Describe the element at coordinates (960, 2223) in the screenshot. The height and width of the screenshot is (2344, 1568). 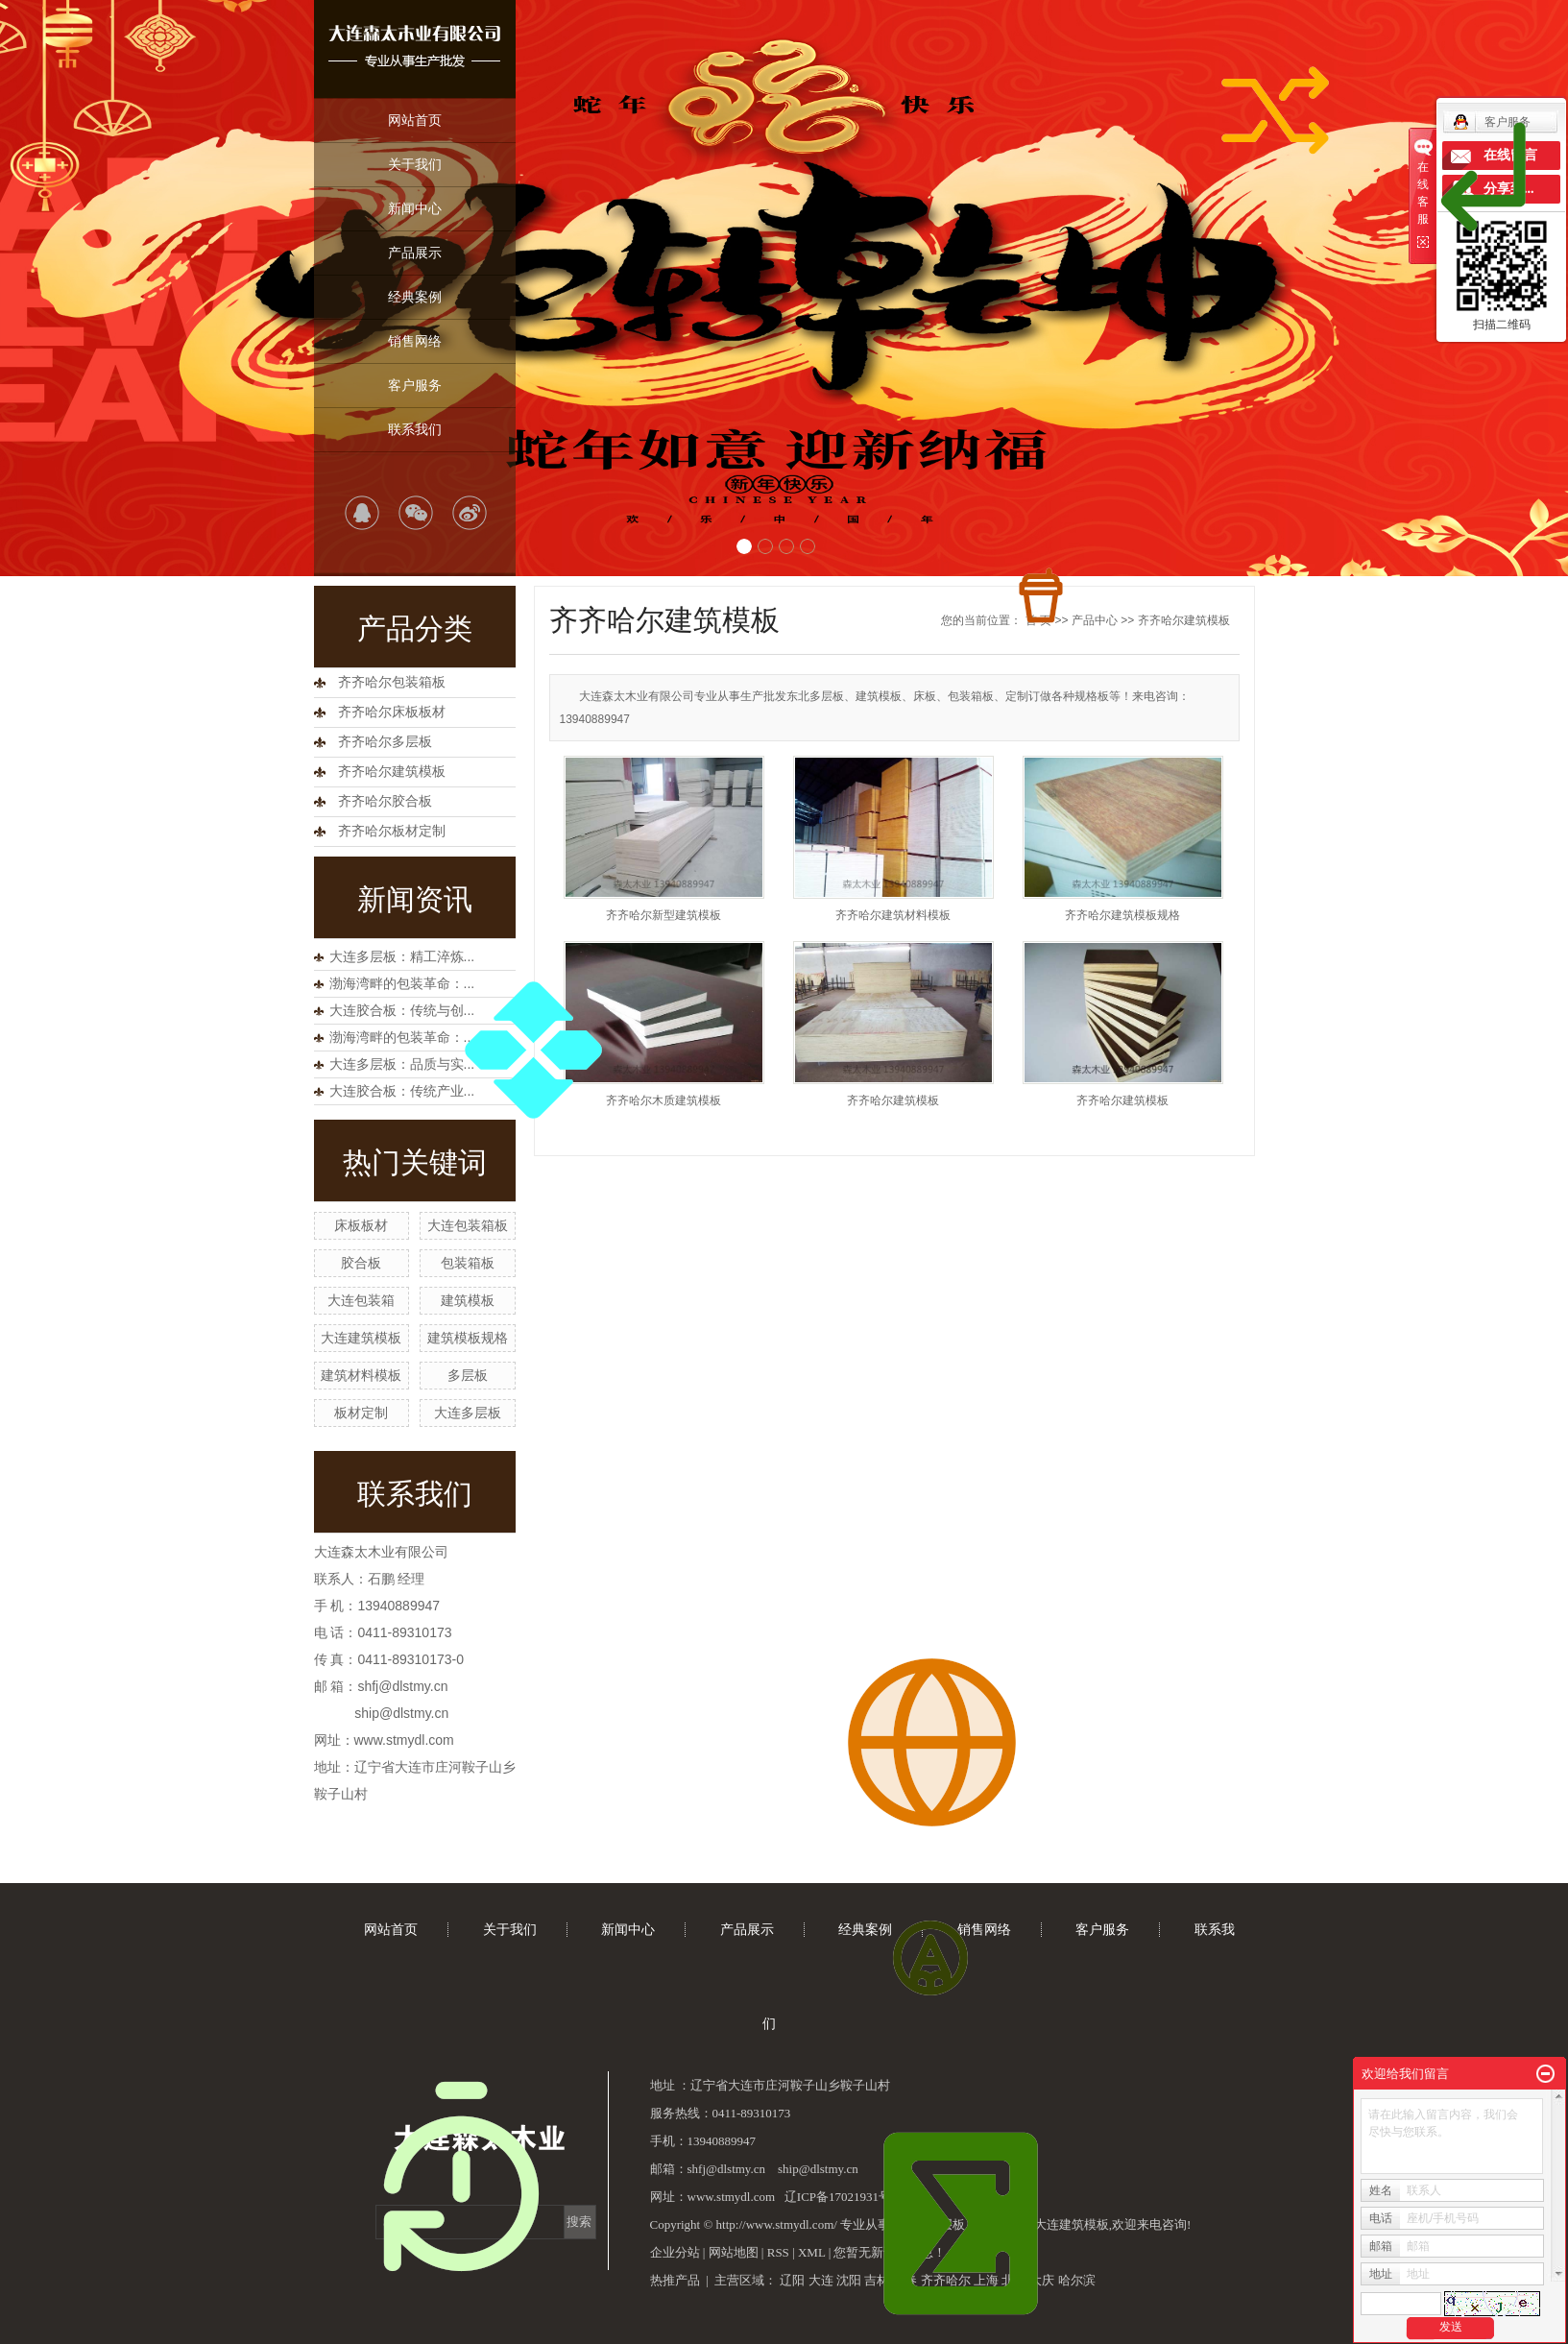
I see `calculate sum or total` at that location.